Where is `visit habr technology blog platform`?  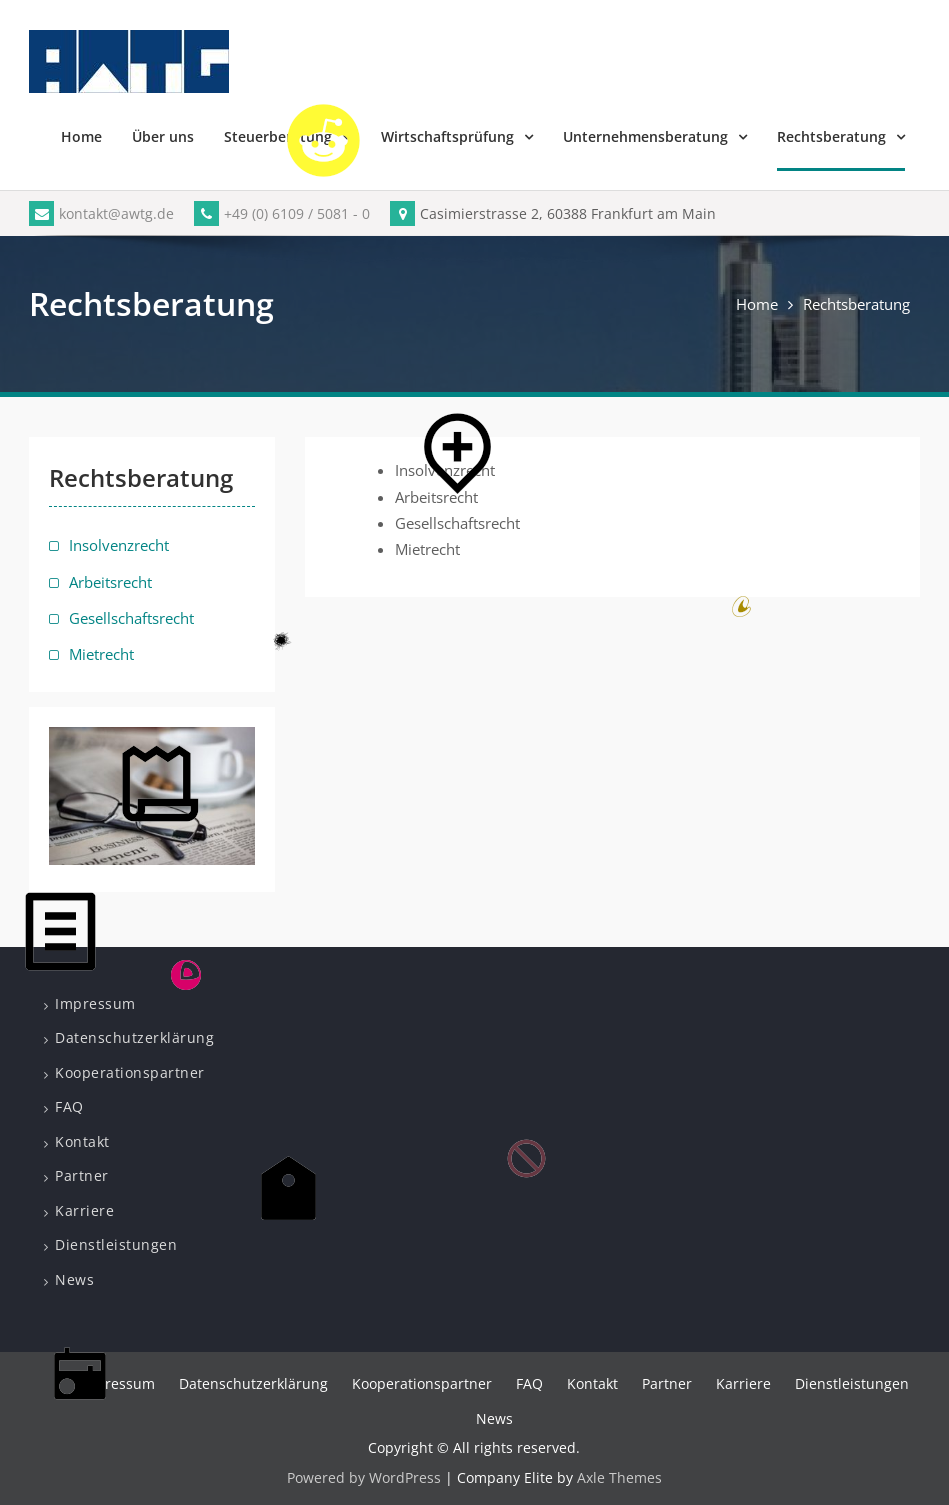
visit habr technology blog platform is located at coordinates (282, 641).